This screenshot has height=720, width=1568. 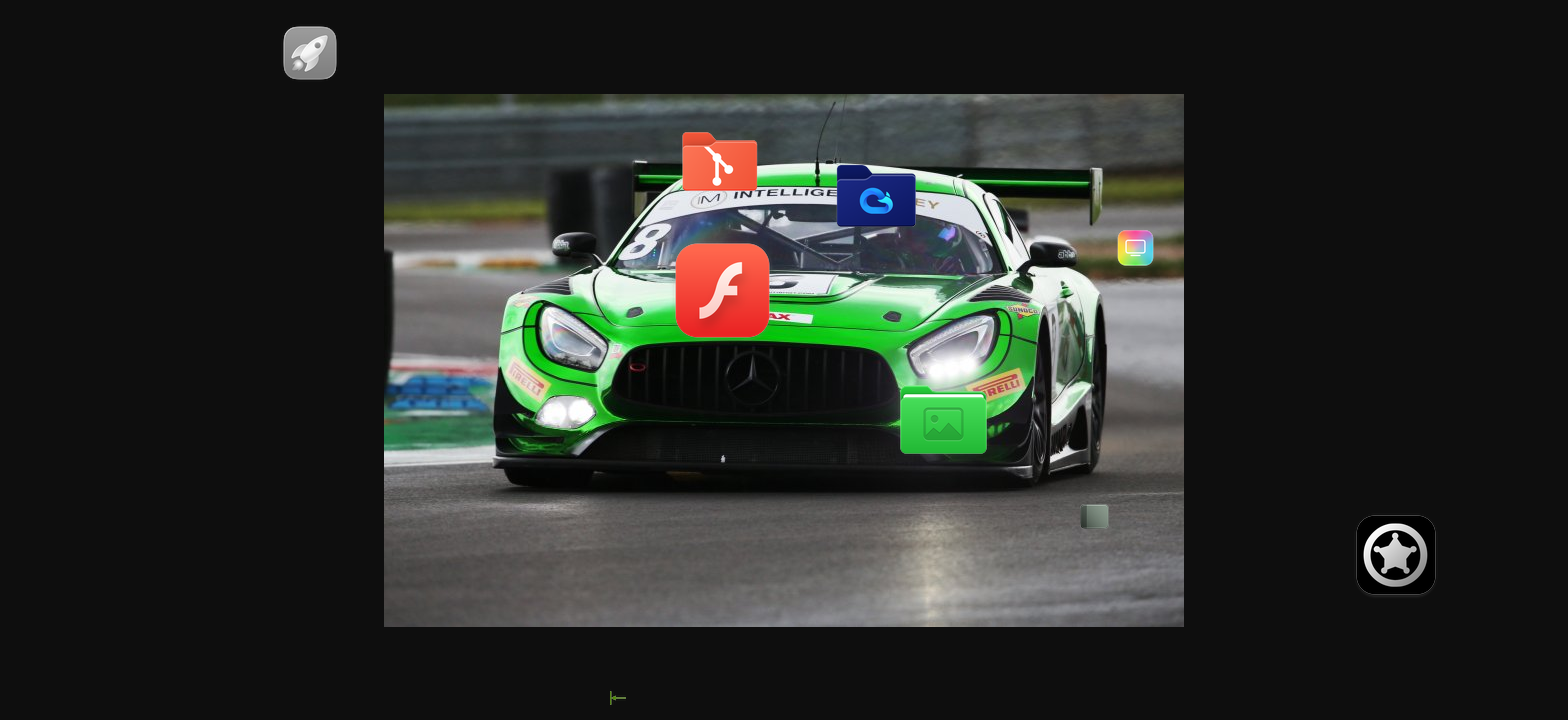 I want to click on launch rimworld, so click(x=1396, y=555).